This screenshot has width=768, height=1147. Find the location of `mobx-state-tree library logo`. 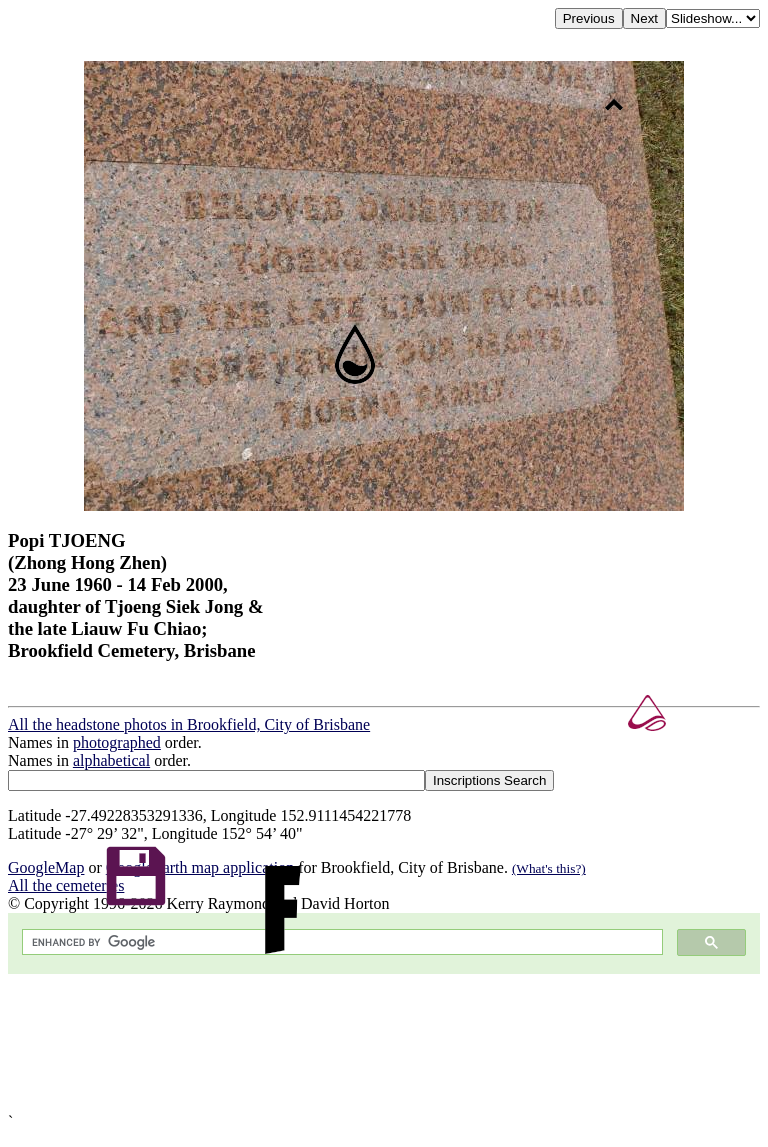

mobx-state-tree library logo is located at coordinates (647, 713).